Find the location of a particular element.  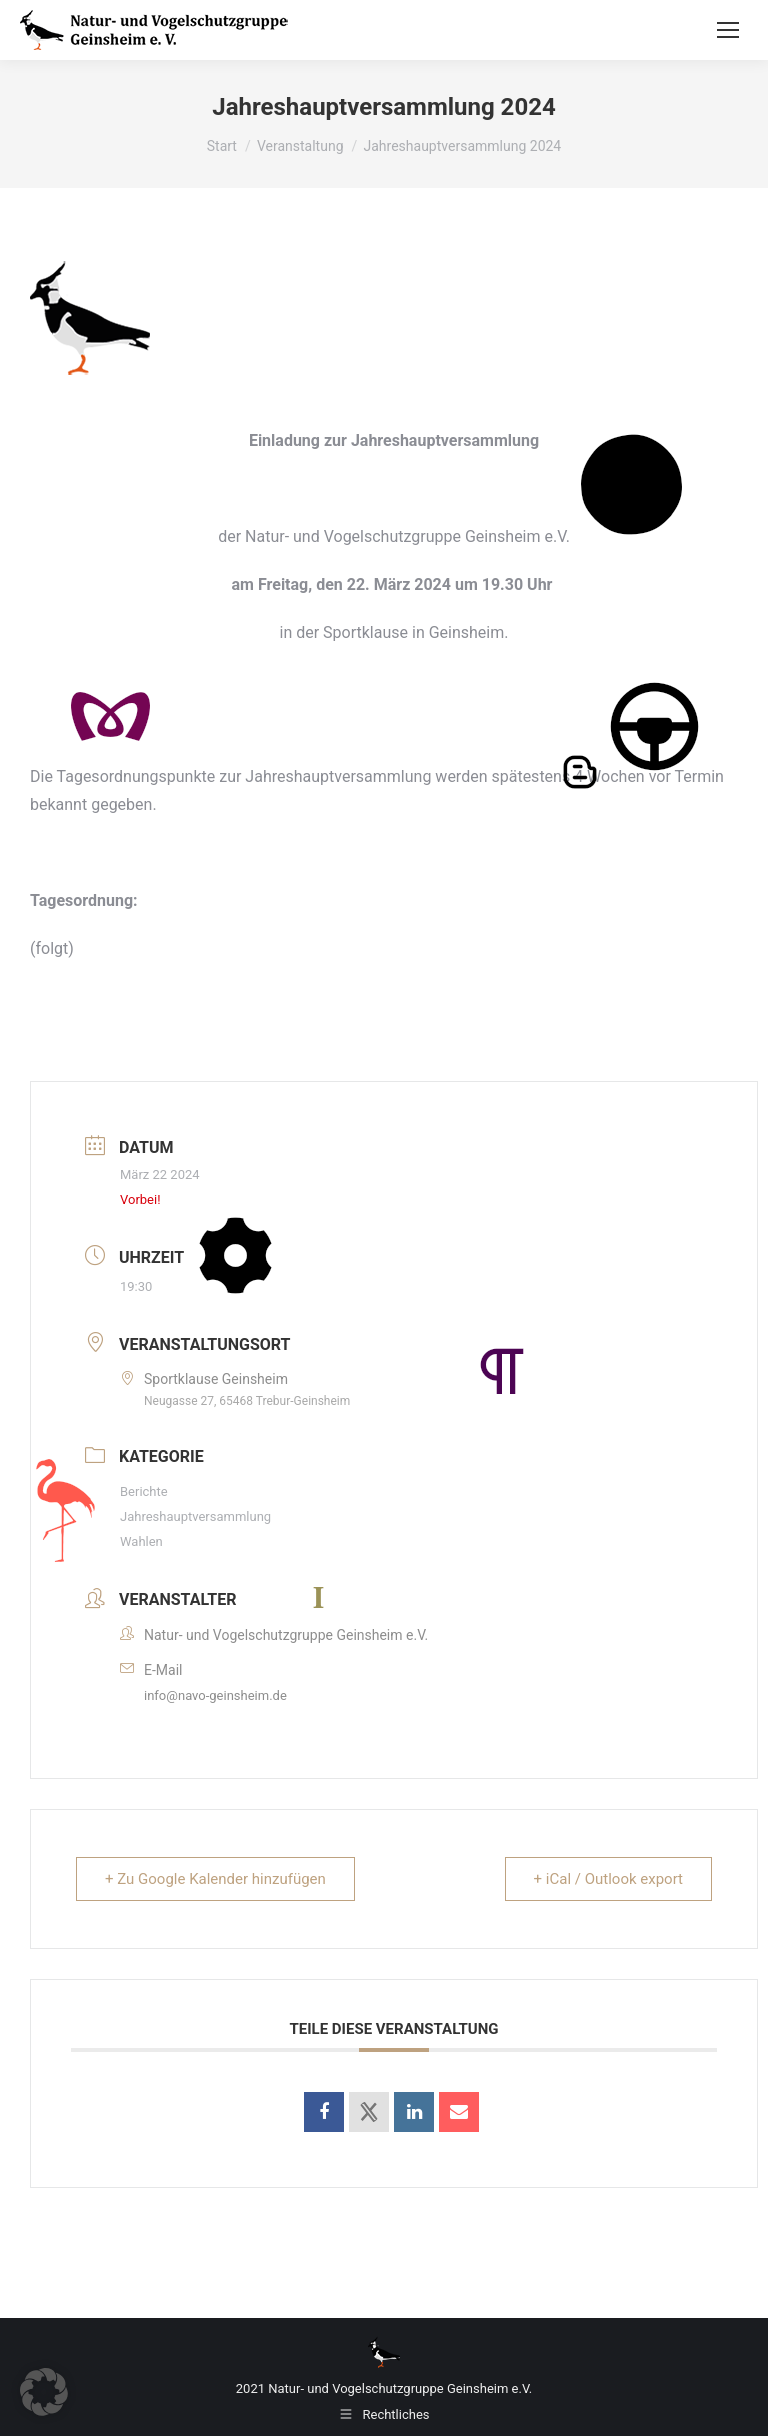

open the Headspace meditation app is located at coordinates (631, 484).